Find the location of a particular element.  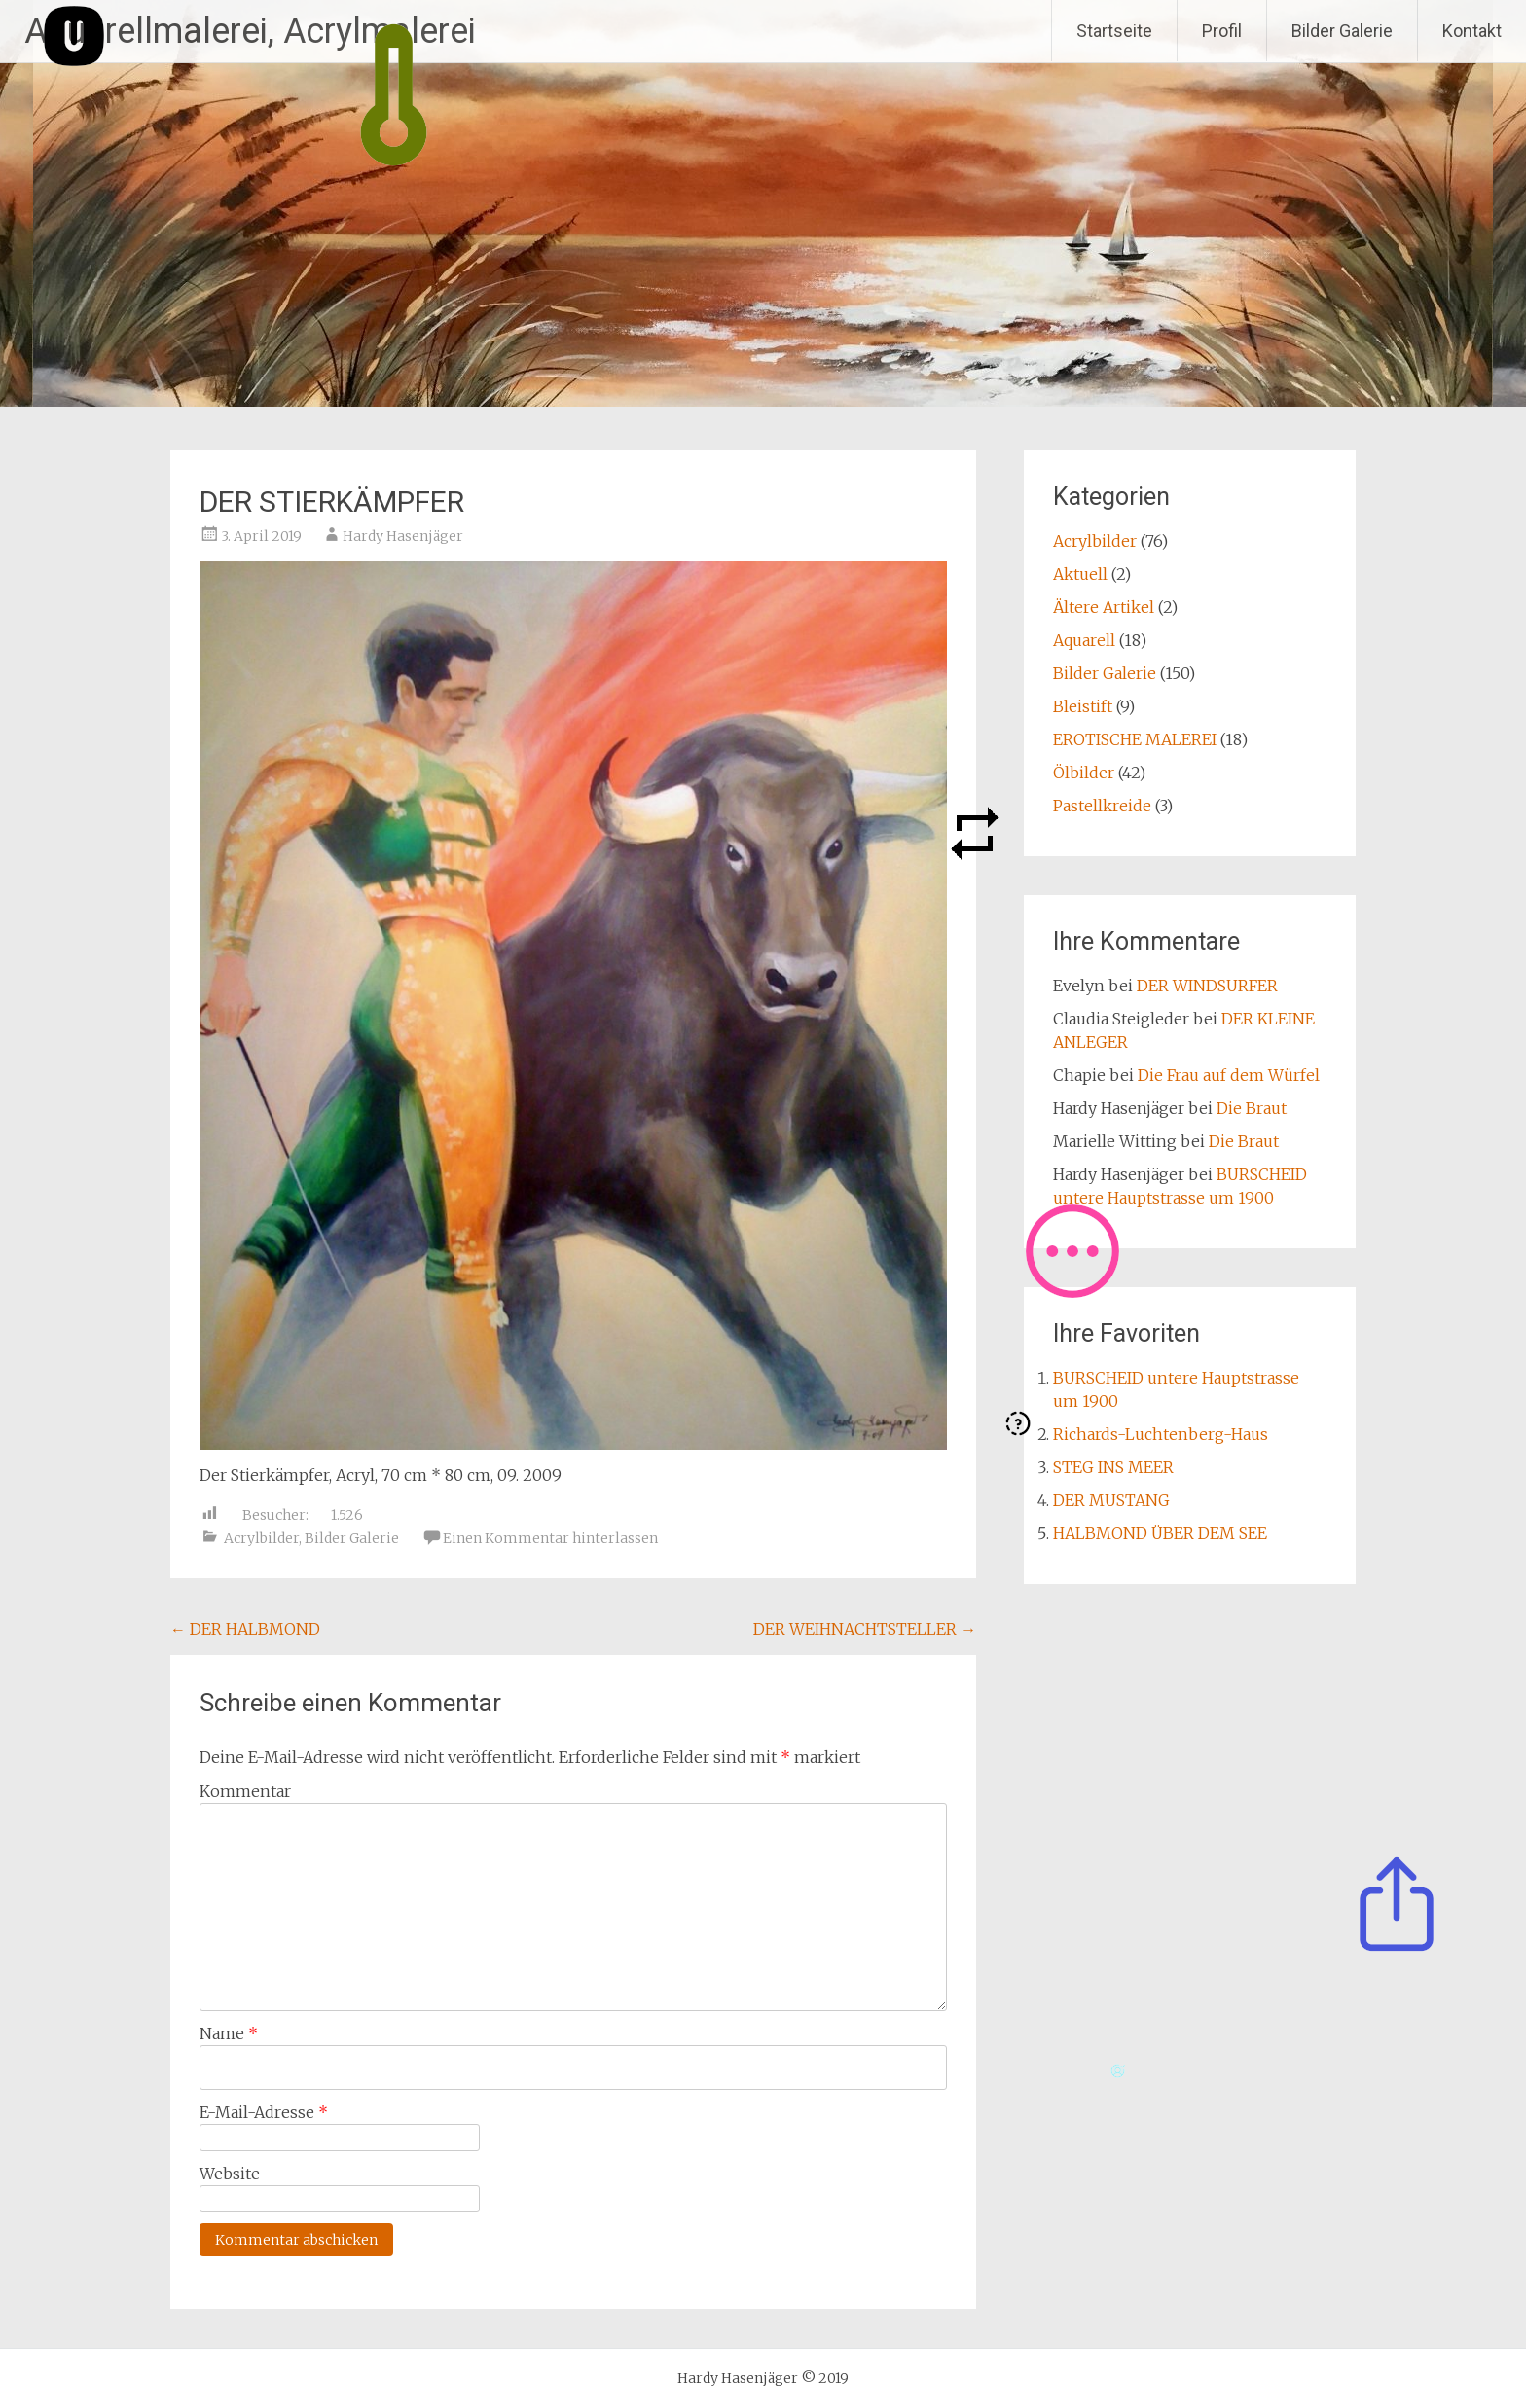

view current temperature is located at coordinates (393, 94).